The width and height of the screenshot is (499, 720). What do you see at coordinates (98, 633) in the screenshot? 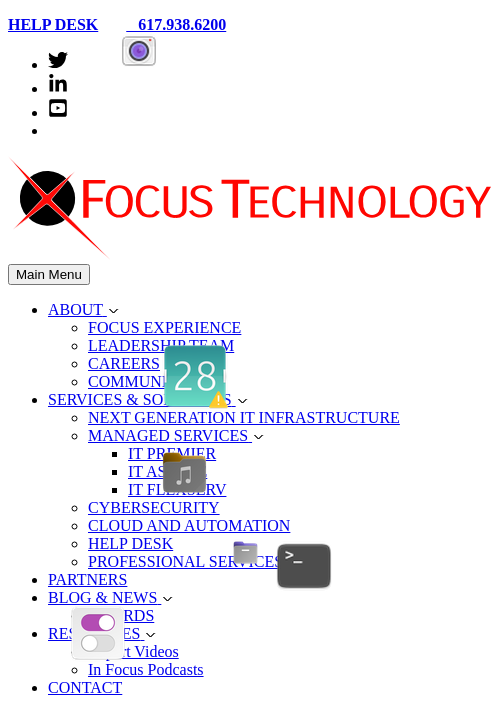
I see `open gnome tweaks to customize desktop settings` at bounding box center [98, 633].